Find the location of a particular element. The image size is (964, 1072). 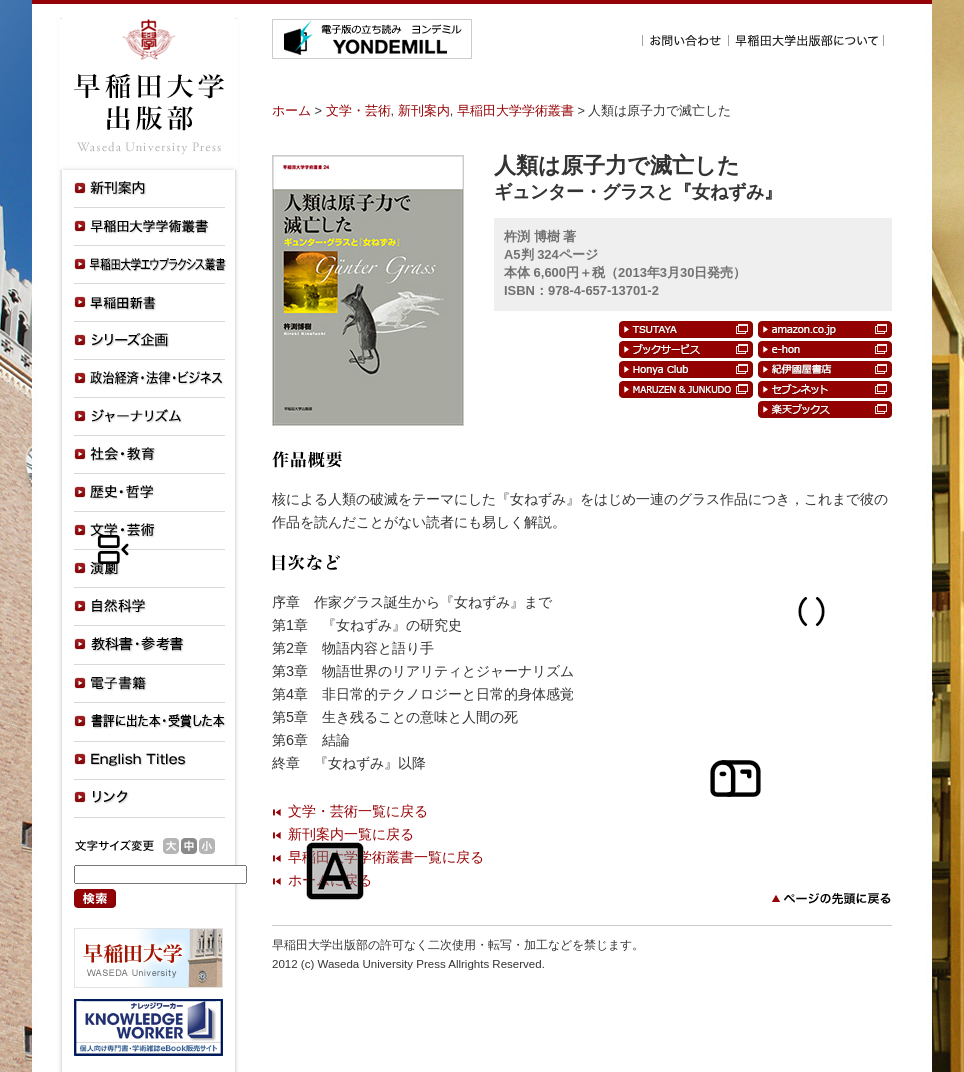

access your mailbox or inbox is located at coordinates (735, 778).